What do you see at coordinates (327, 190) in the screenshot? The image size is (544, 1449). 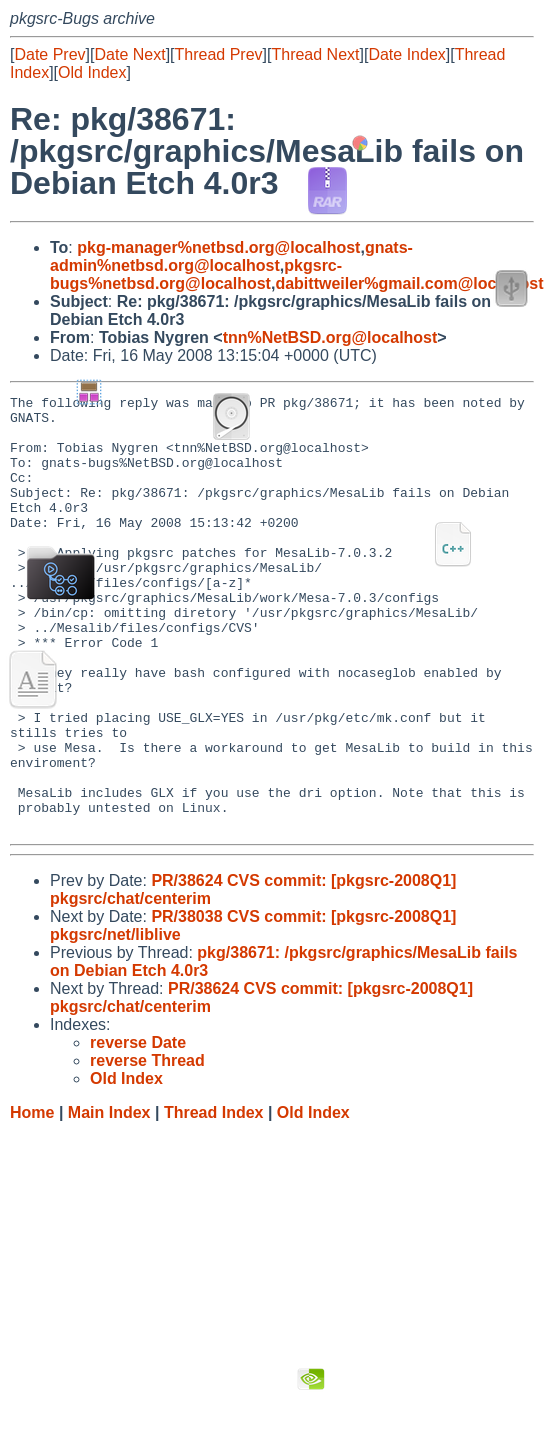 I see `a compressed RAR archive file` at bounding box center [327, 190].